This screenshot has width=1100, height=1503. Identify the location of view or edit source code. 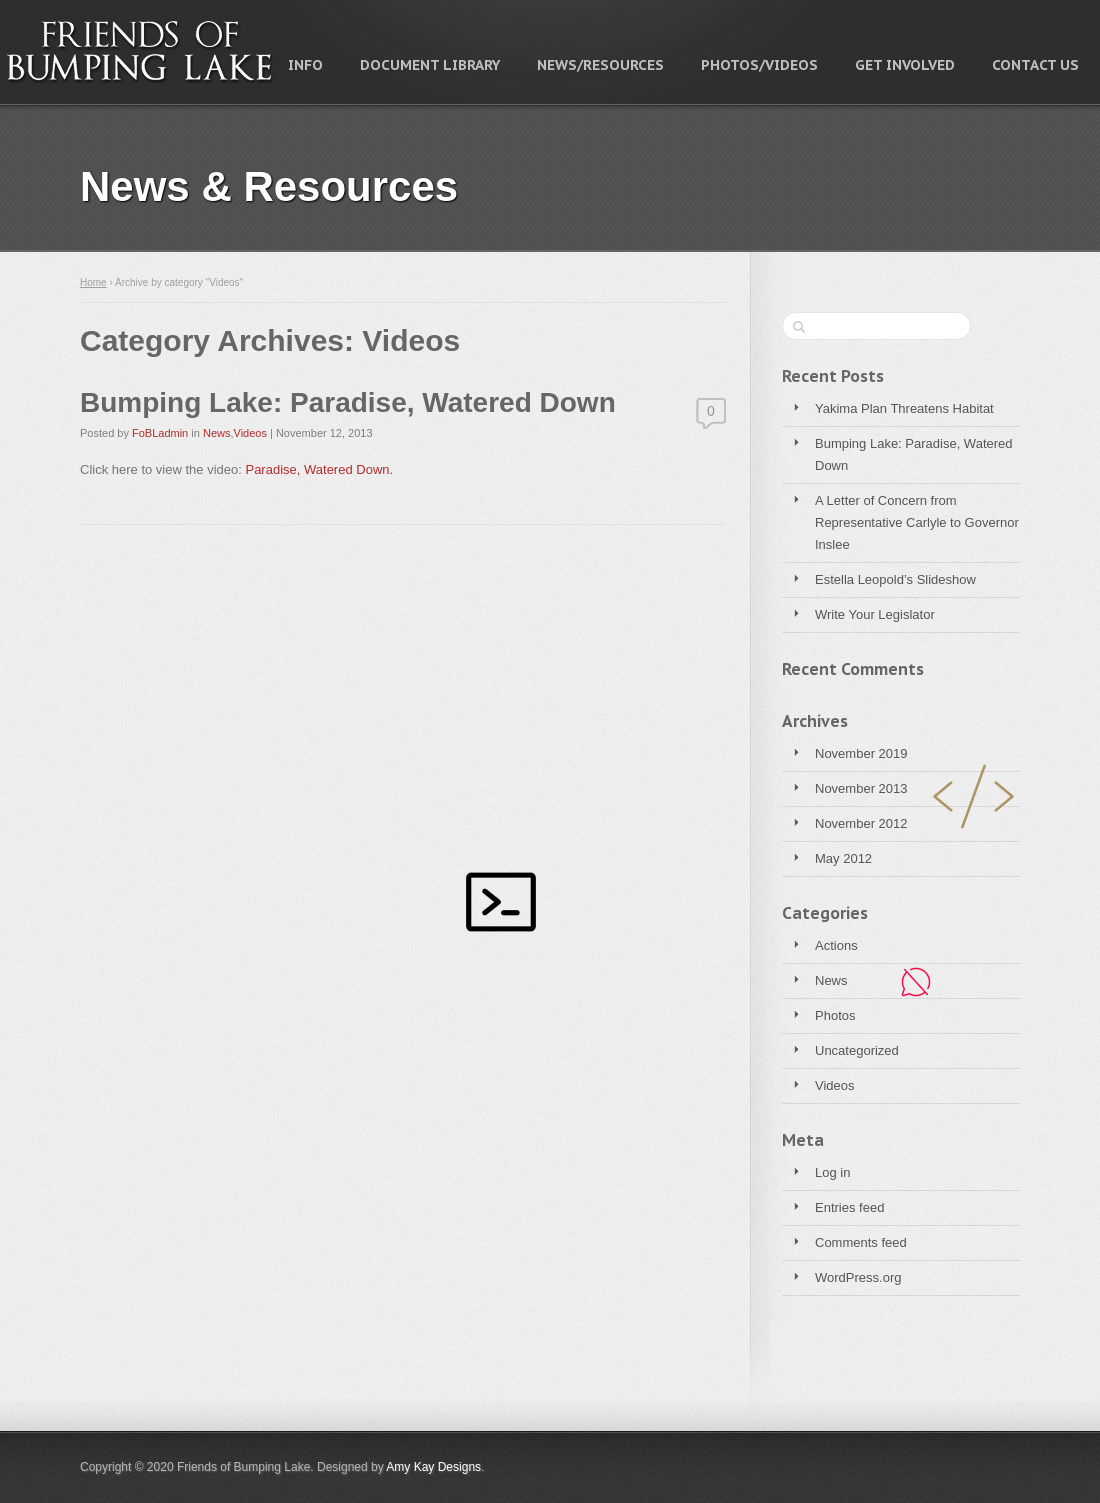
(973, 796).